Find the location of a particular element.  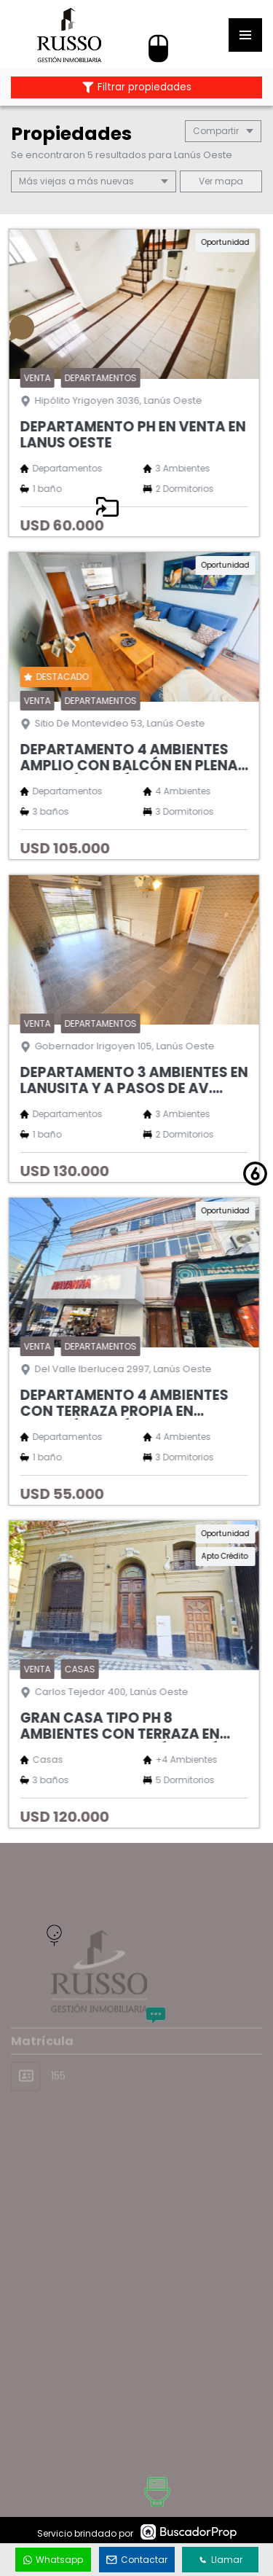

access a linked or shortcut folder is located at coordinates (107, 506).